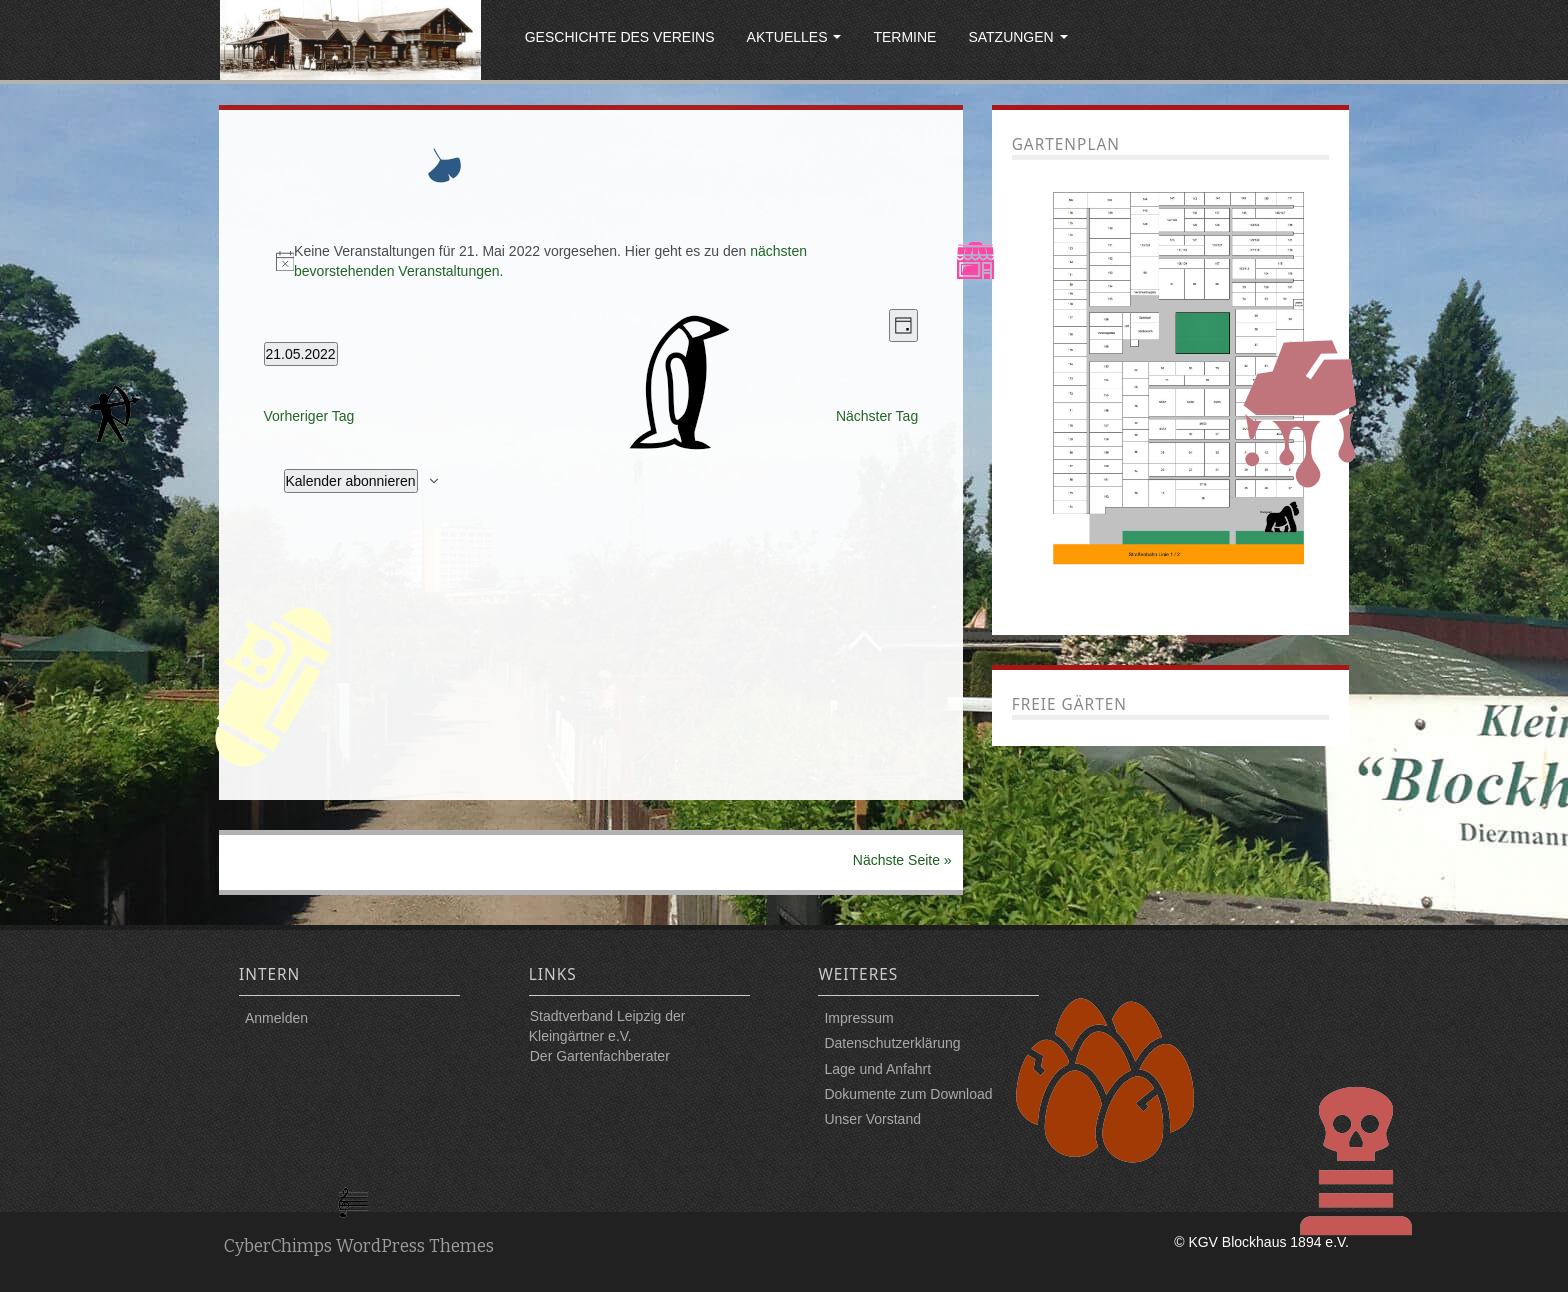 The image size is (1568, 1292). What do you see at coordinates (1356, 1161) in the screenshot?
I see `indicates a telefrag kill in-game` at bounding box center [1356, 1161].